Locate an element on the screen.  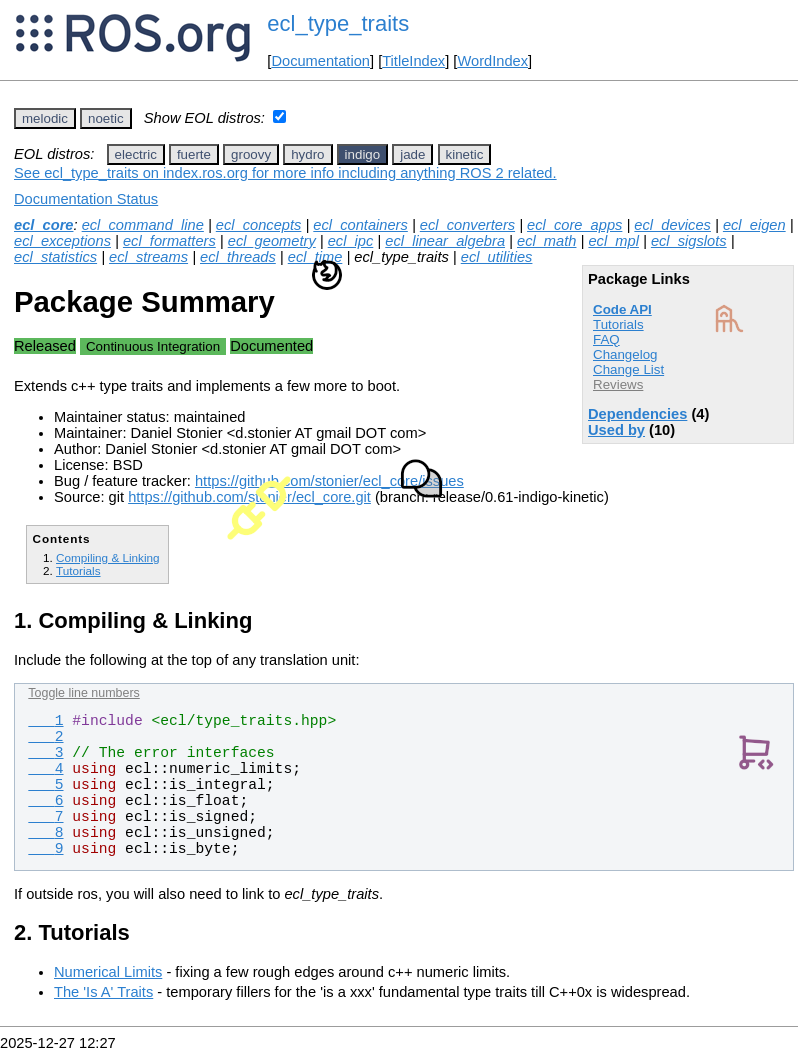
access cart API or developer settings is located at coordinates (754, 752).